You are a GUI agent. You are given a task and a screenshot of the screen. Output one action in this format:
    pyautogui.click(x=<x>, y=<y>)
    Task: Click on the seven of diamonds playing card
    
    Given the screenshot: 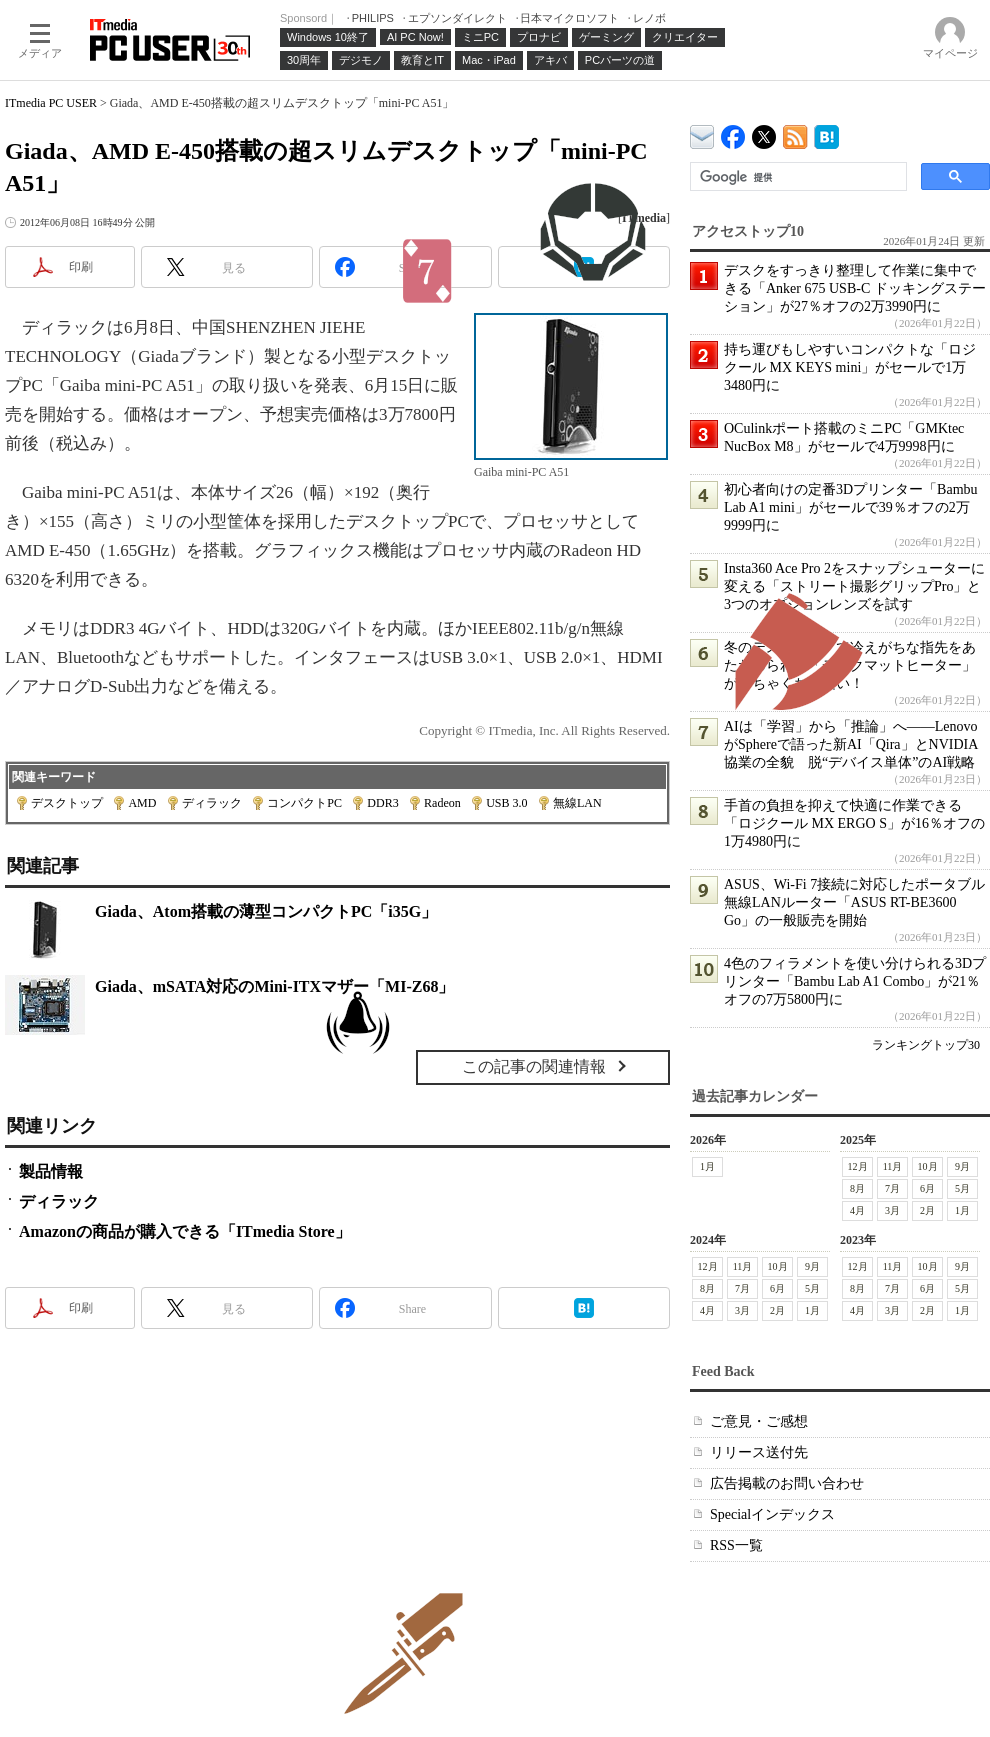 What is the action you would take?
    pyautogui.click(x=427, y=271)
    